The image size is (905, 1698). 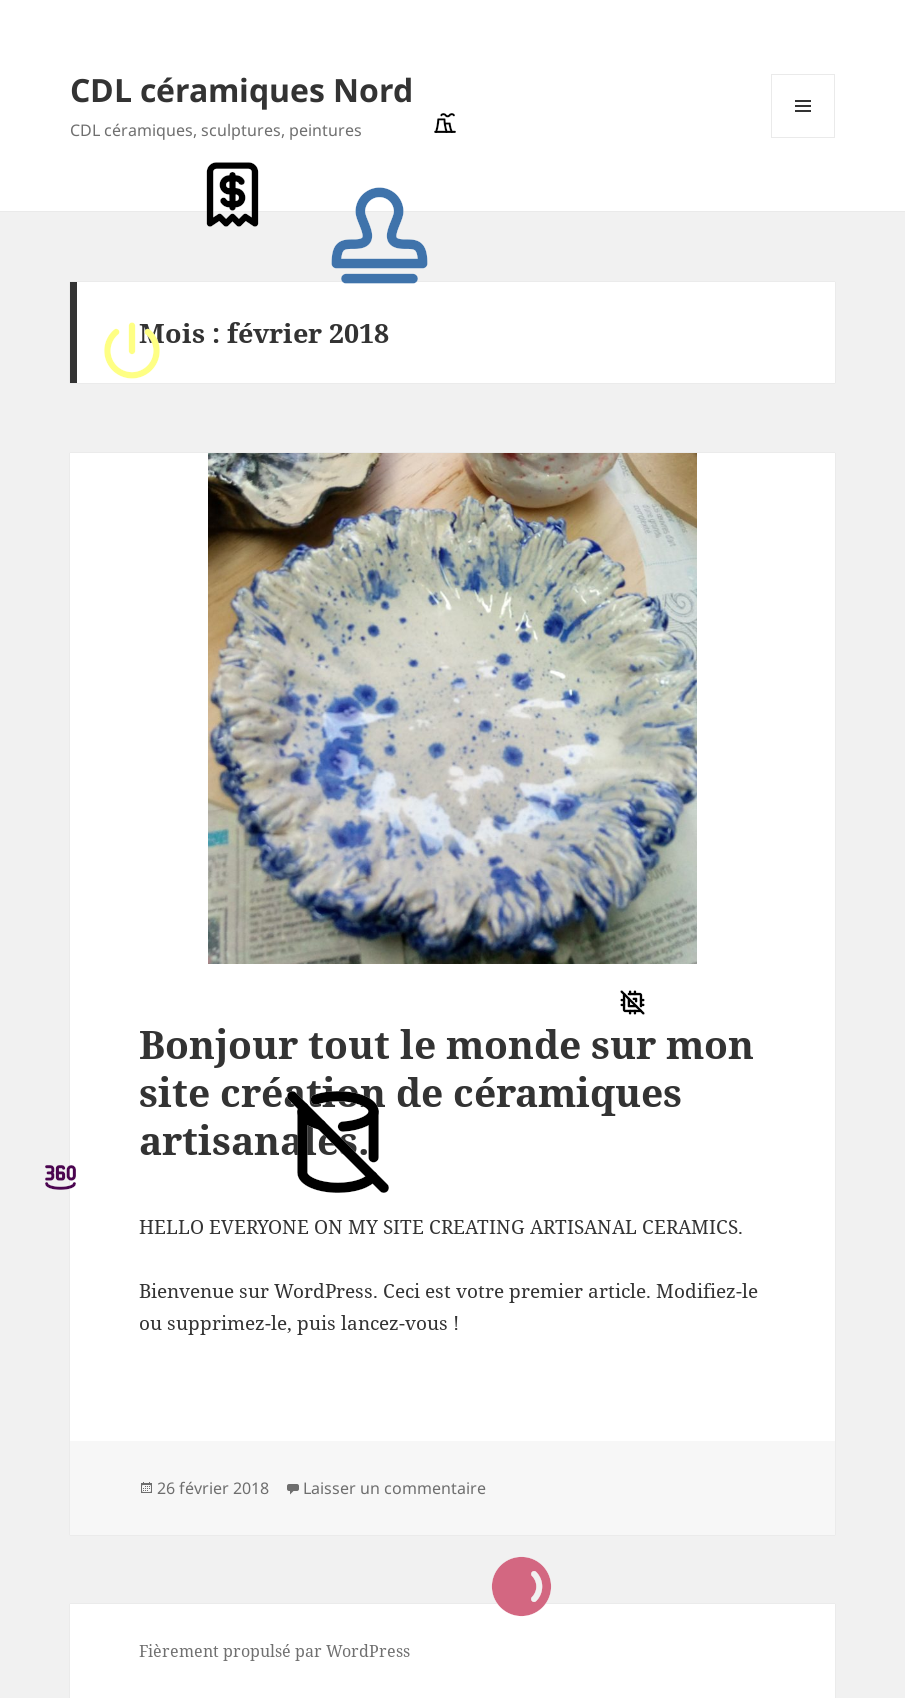 What do you see at coordinates (338, 1142) in the screenshot?
I see `database or storage unavailable` at bounding box center [338, 1142].